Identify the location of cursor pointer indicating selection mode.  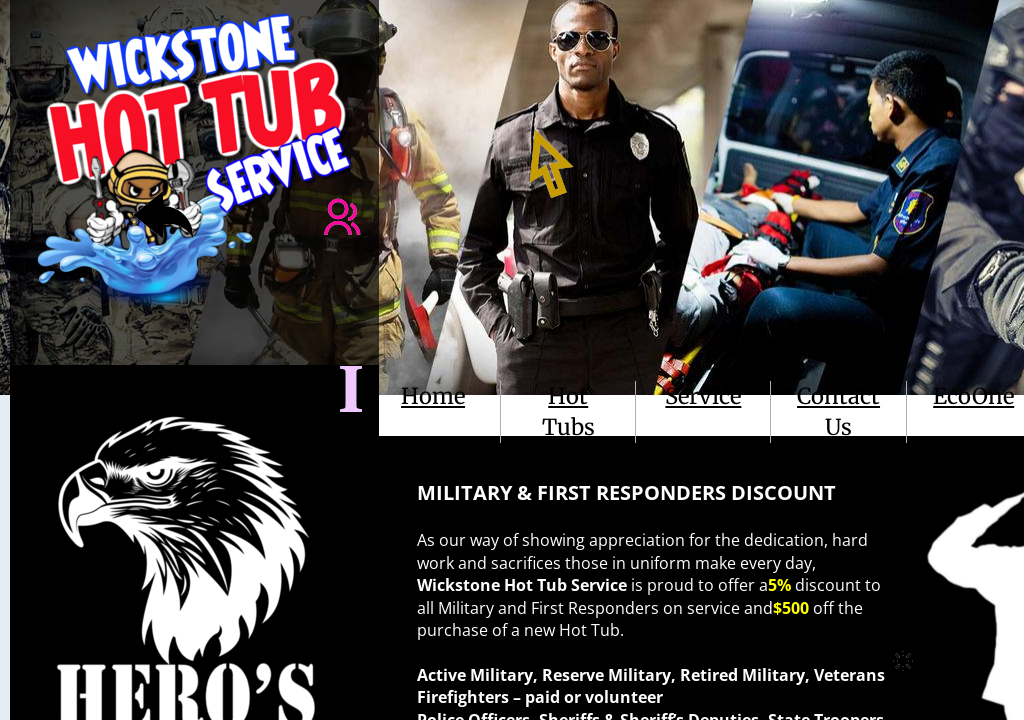
(547, 164).